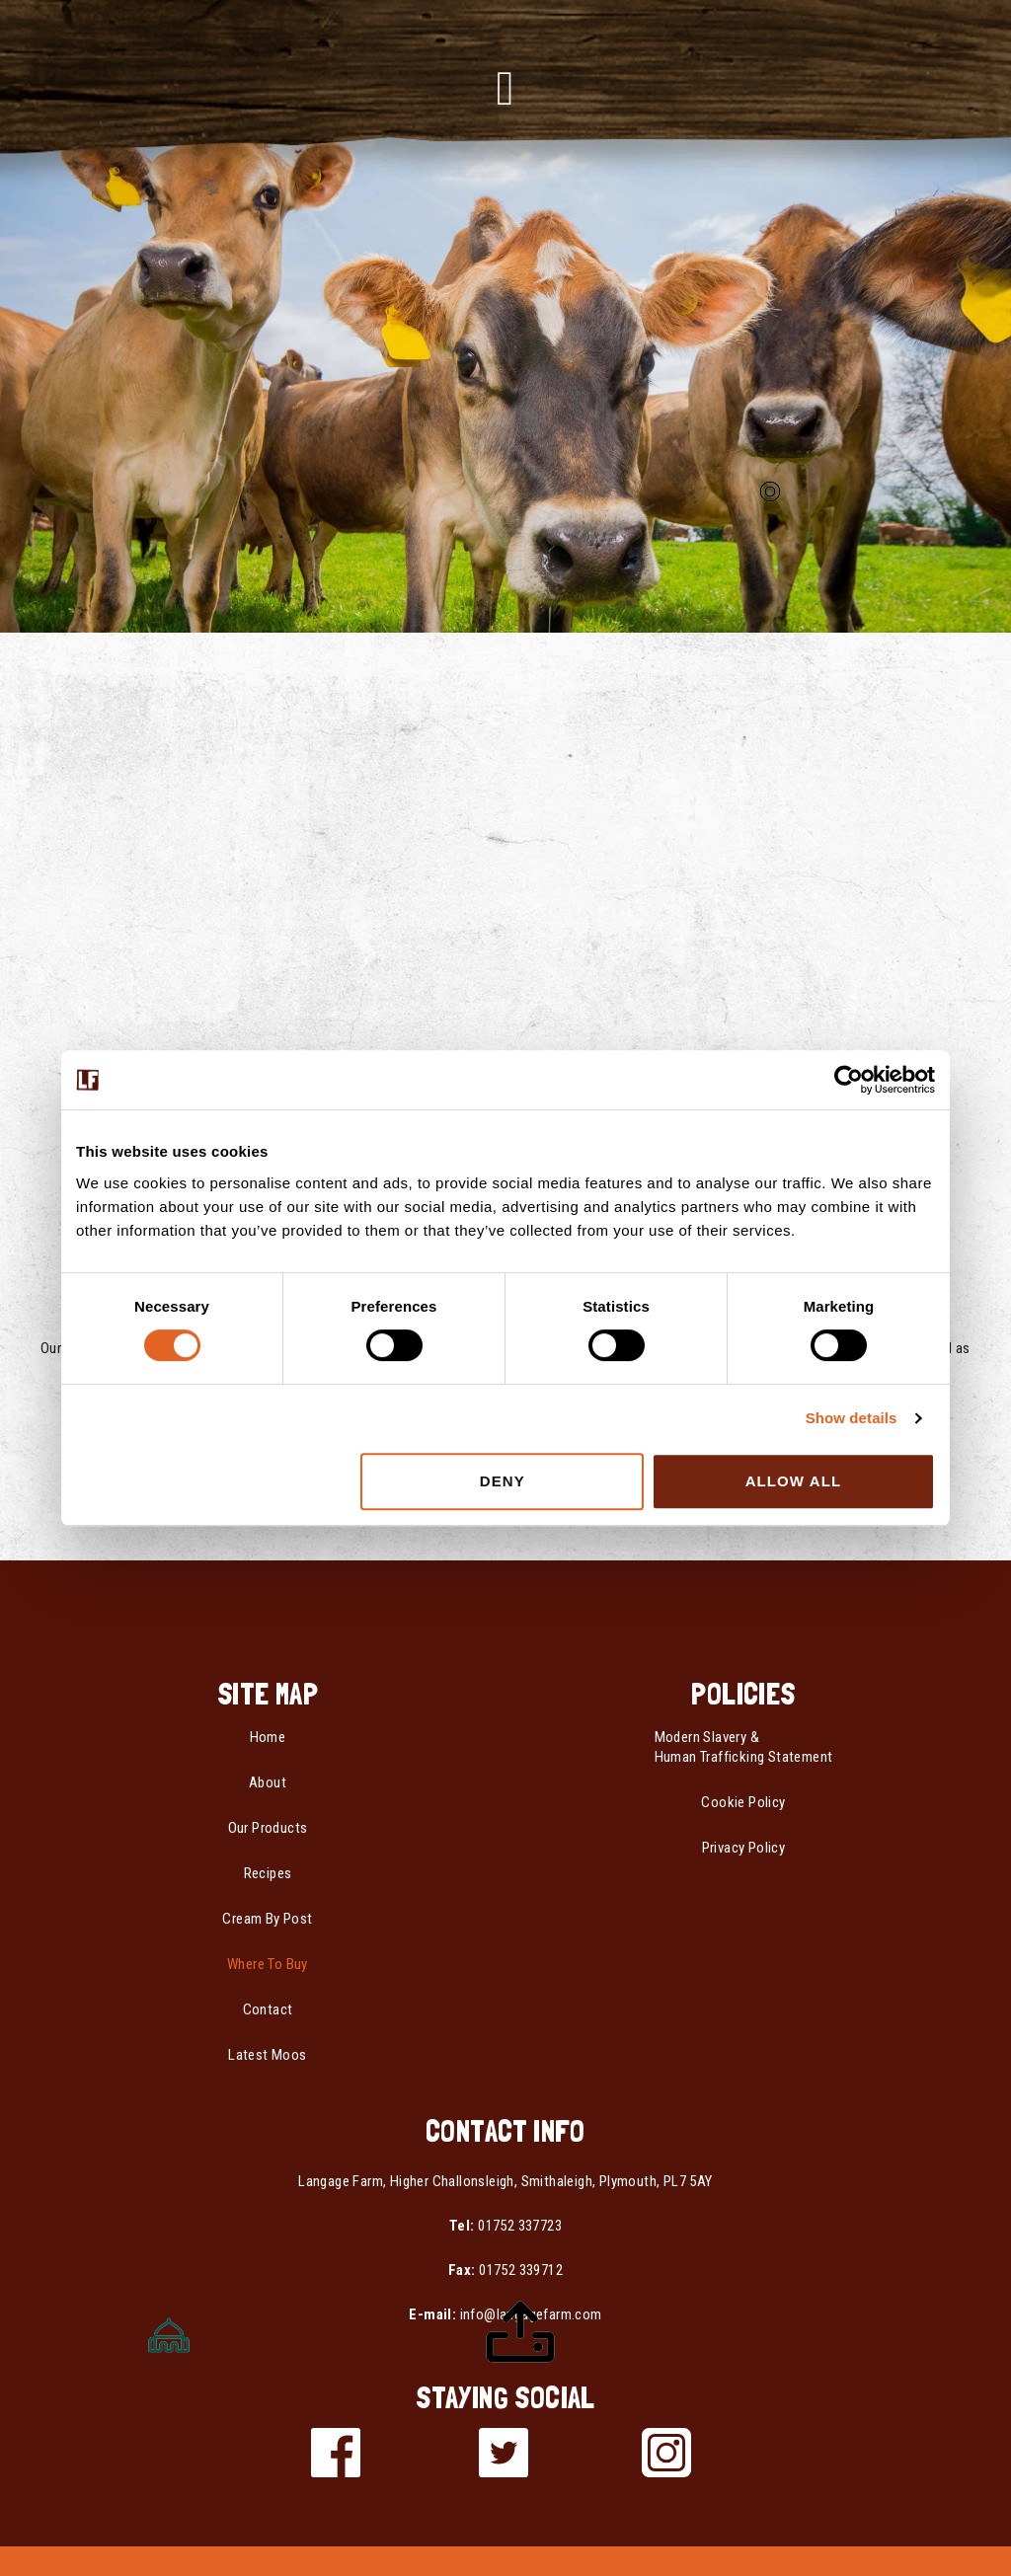  Describe the element at coordinates (520, 2335) in the screenshot. I see `upload a file or document` at that location.